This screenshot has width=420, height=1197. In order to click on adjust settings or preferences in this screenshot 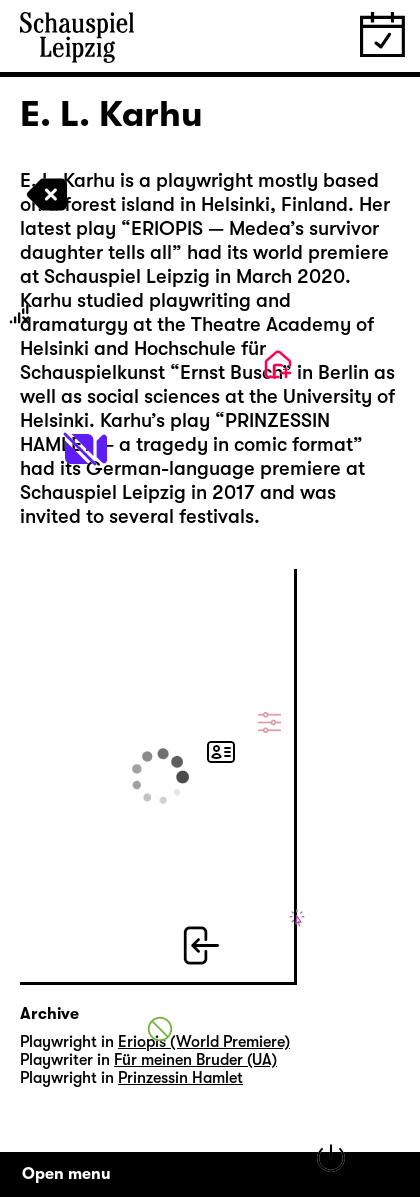, I will do `click(269, 722)`.